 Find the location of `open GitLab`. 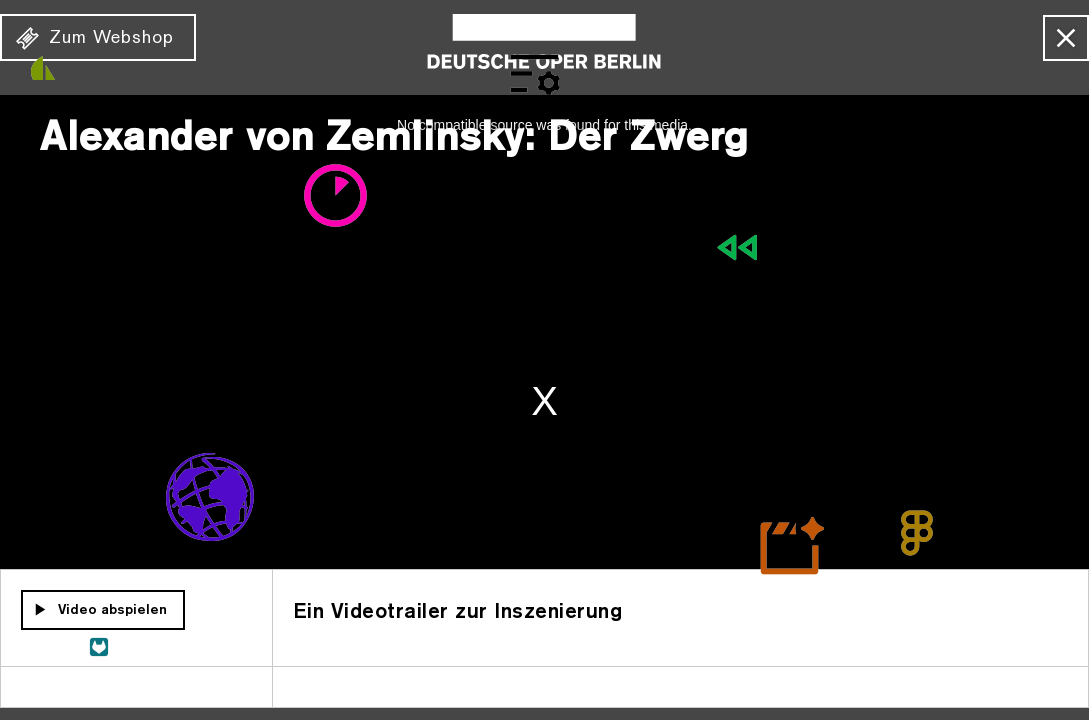

open GitLab is located at coordinates (99, 647).